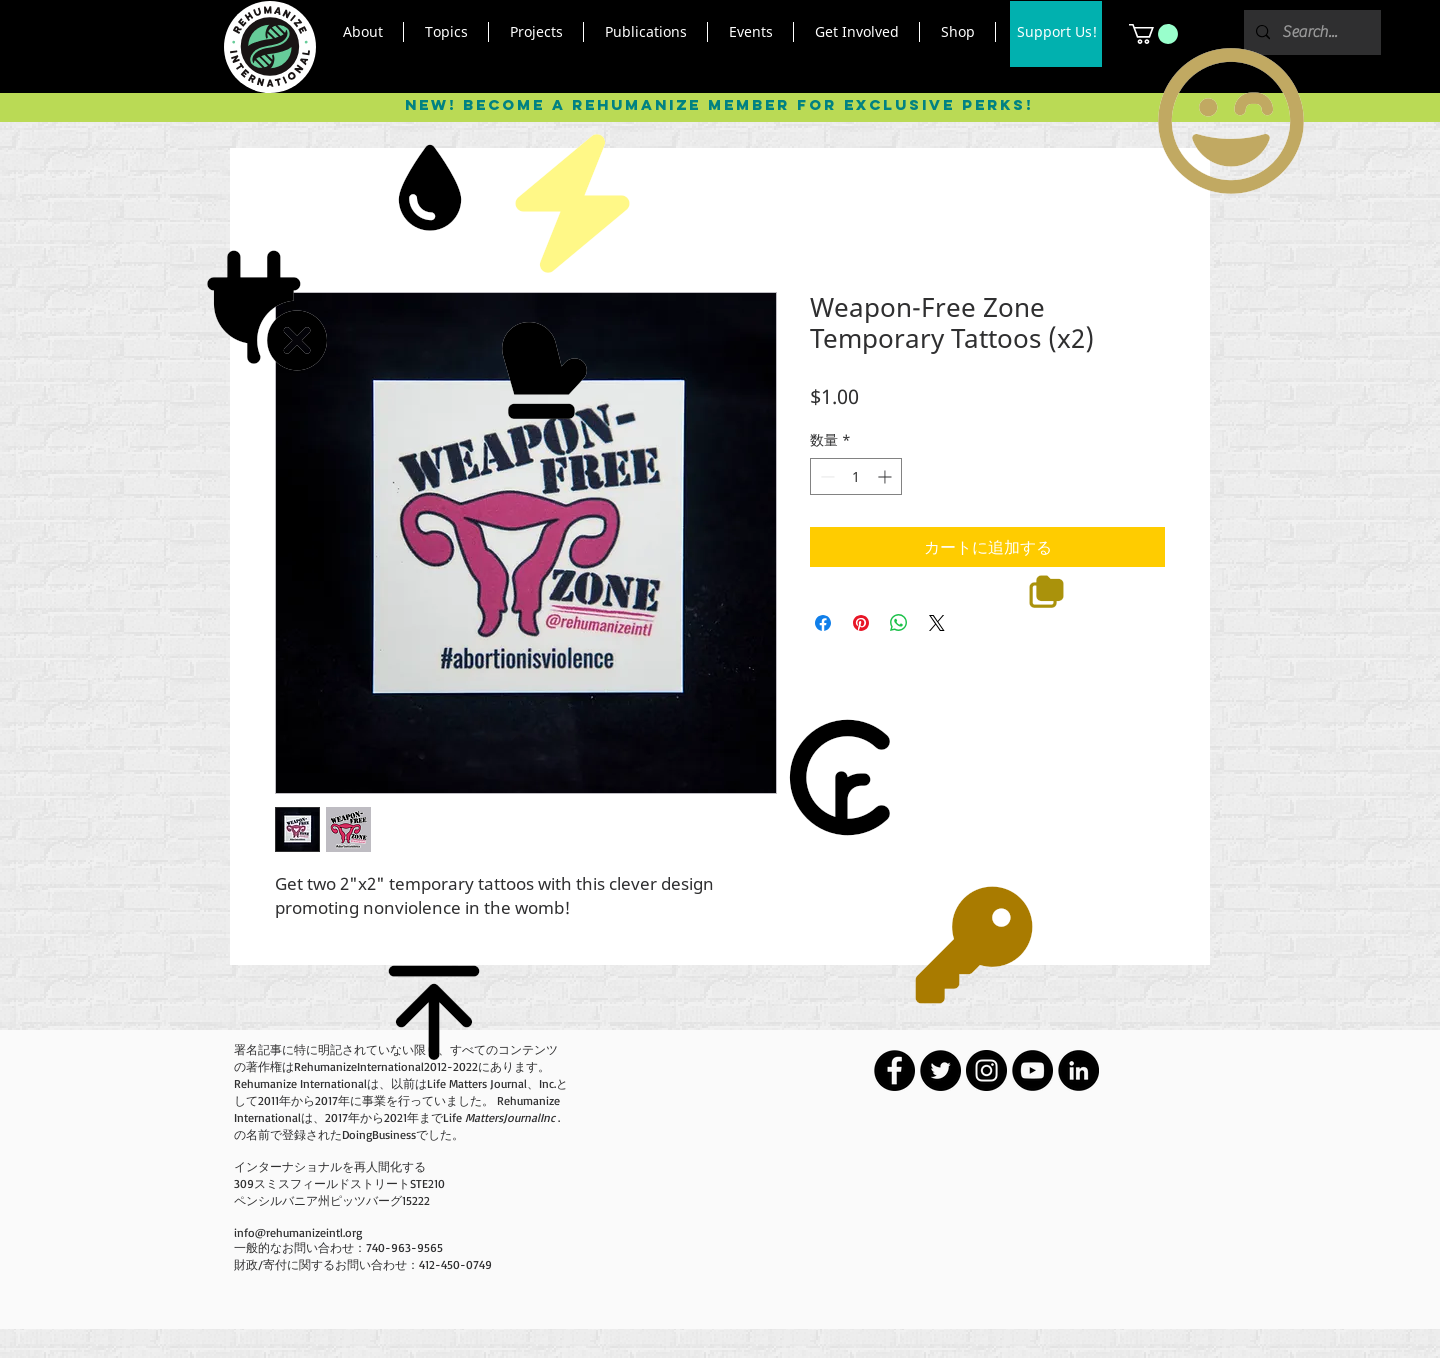  Describe the element at coordinates (843, 777) in the screenshot. I see `indicates brazilian cruzeiro currency` at that location.